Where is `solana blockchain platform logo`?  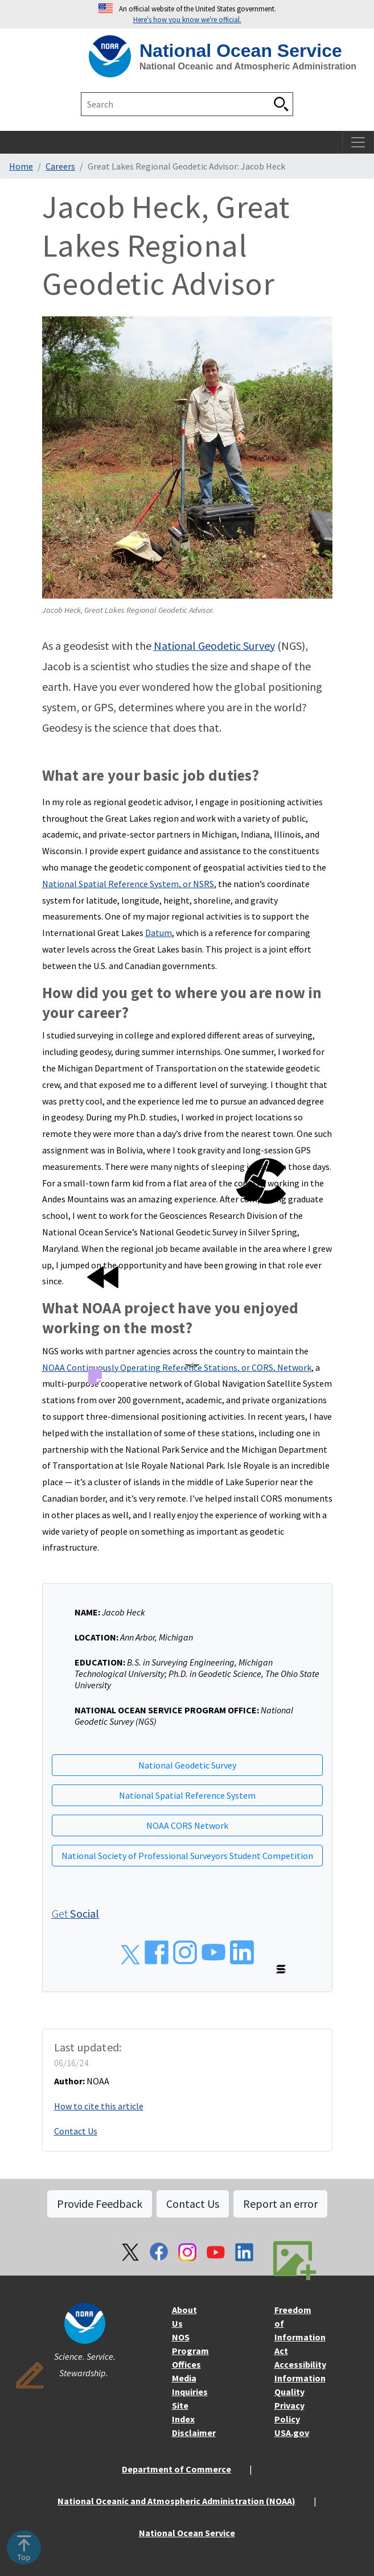
solana blockchain platform logo is located at coordinates (281, 1969).